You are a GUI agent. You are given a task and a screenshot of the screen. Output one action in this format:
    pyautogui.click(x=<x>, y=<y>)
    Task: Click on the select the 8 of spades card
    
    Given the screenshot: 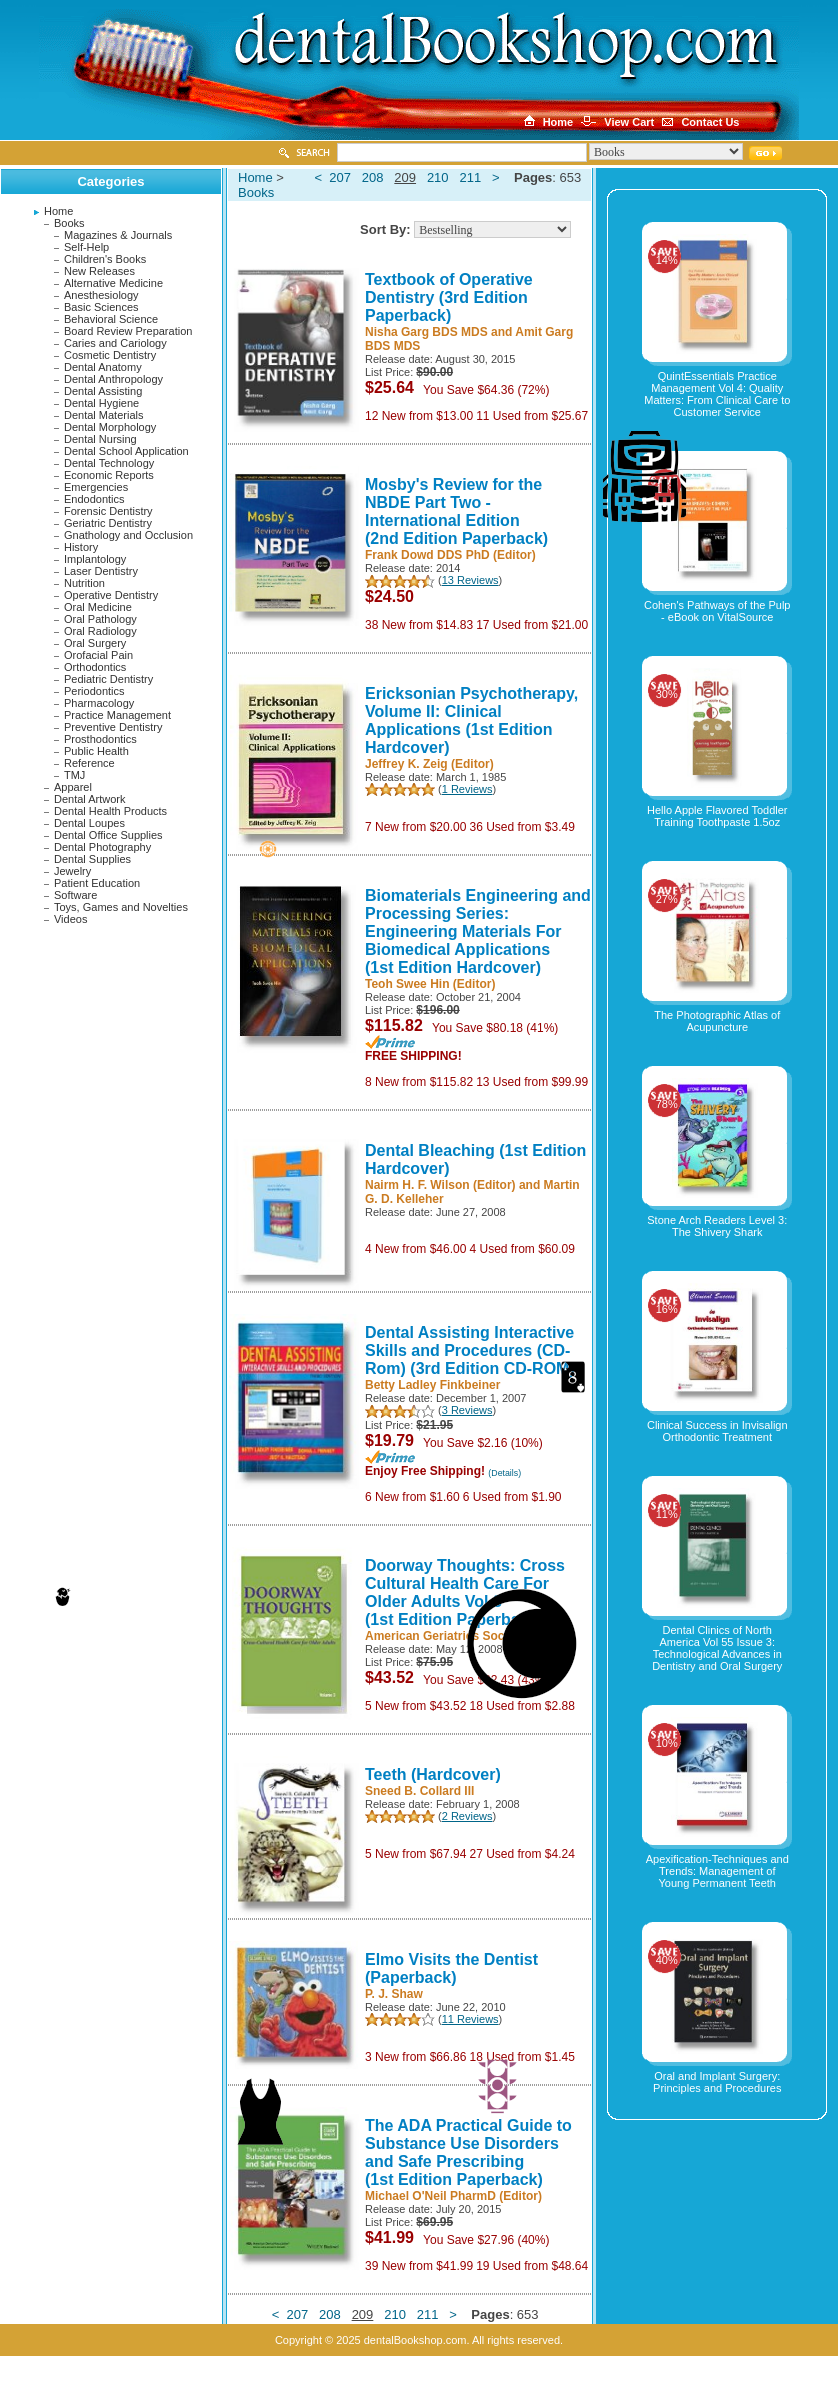 What is the action you would take?
    pyautogui.click(x=573, y=1377)
    